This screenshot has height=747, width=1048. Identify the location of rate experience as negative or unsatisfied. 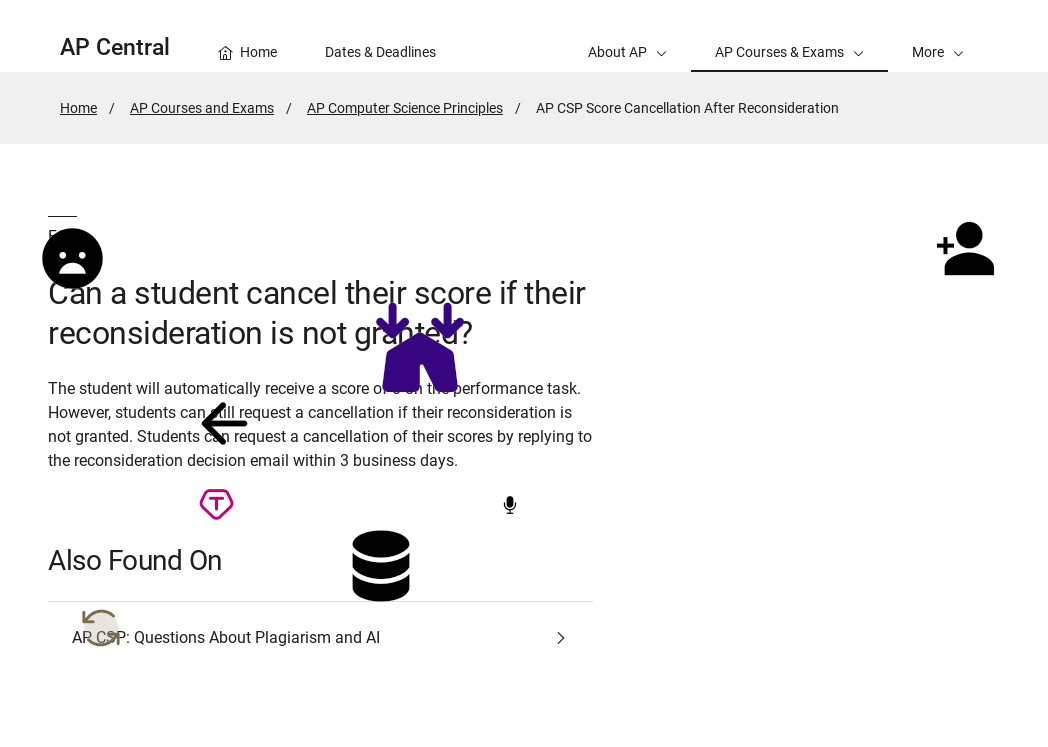
(72, 258).